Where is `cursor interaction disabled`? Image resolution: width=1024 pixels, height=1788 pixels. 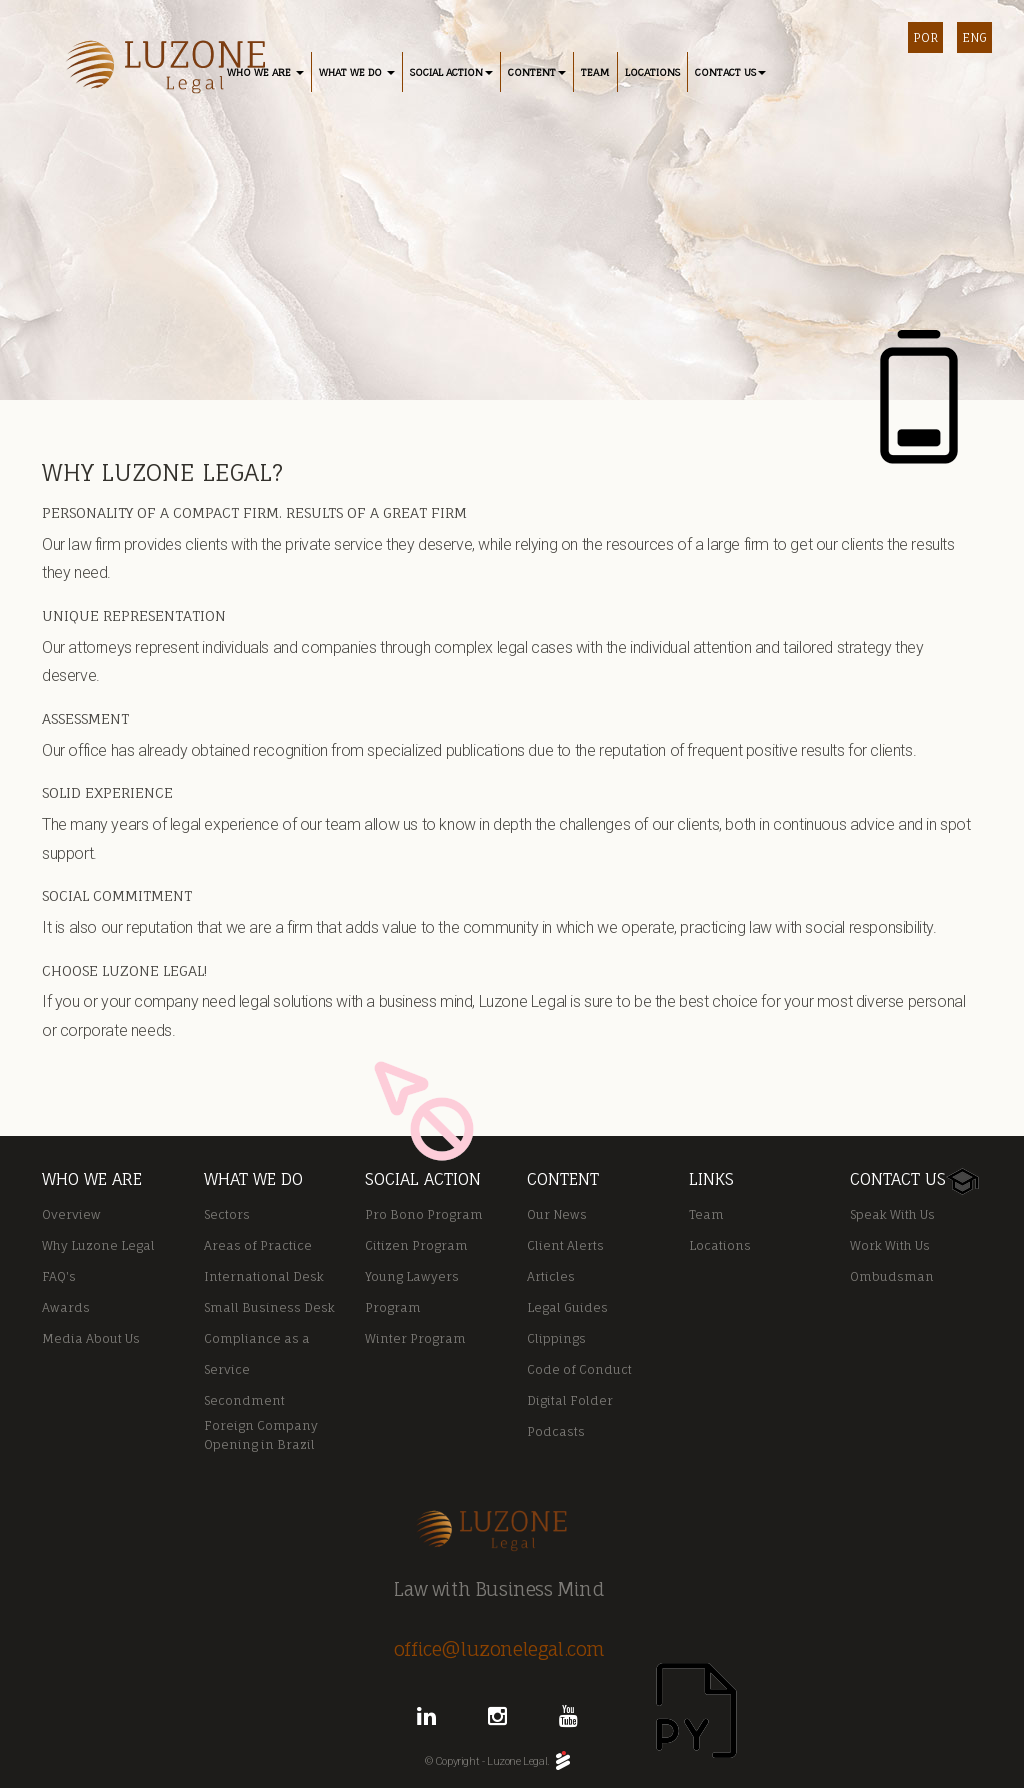
cursor interaction disabled is located at coordinates (424, 1111).